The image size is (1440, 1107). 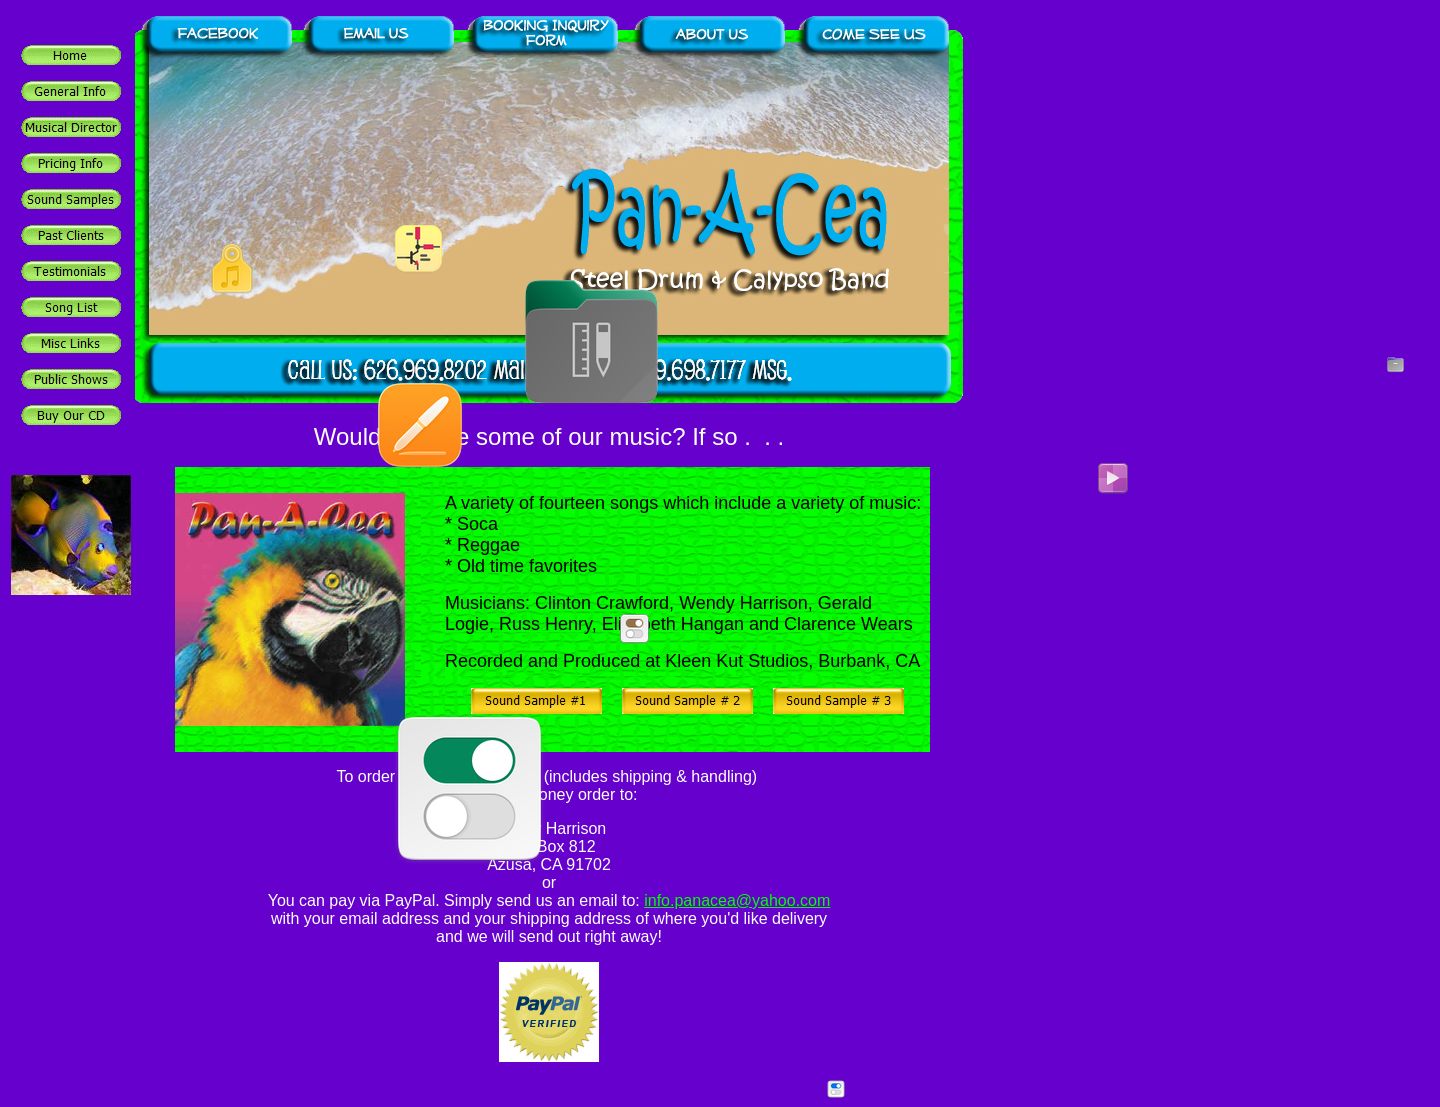 I want to click on open EarTag music tagging application, so click(x=232, y=268).